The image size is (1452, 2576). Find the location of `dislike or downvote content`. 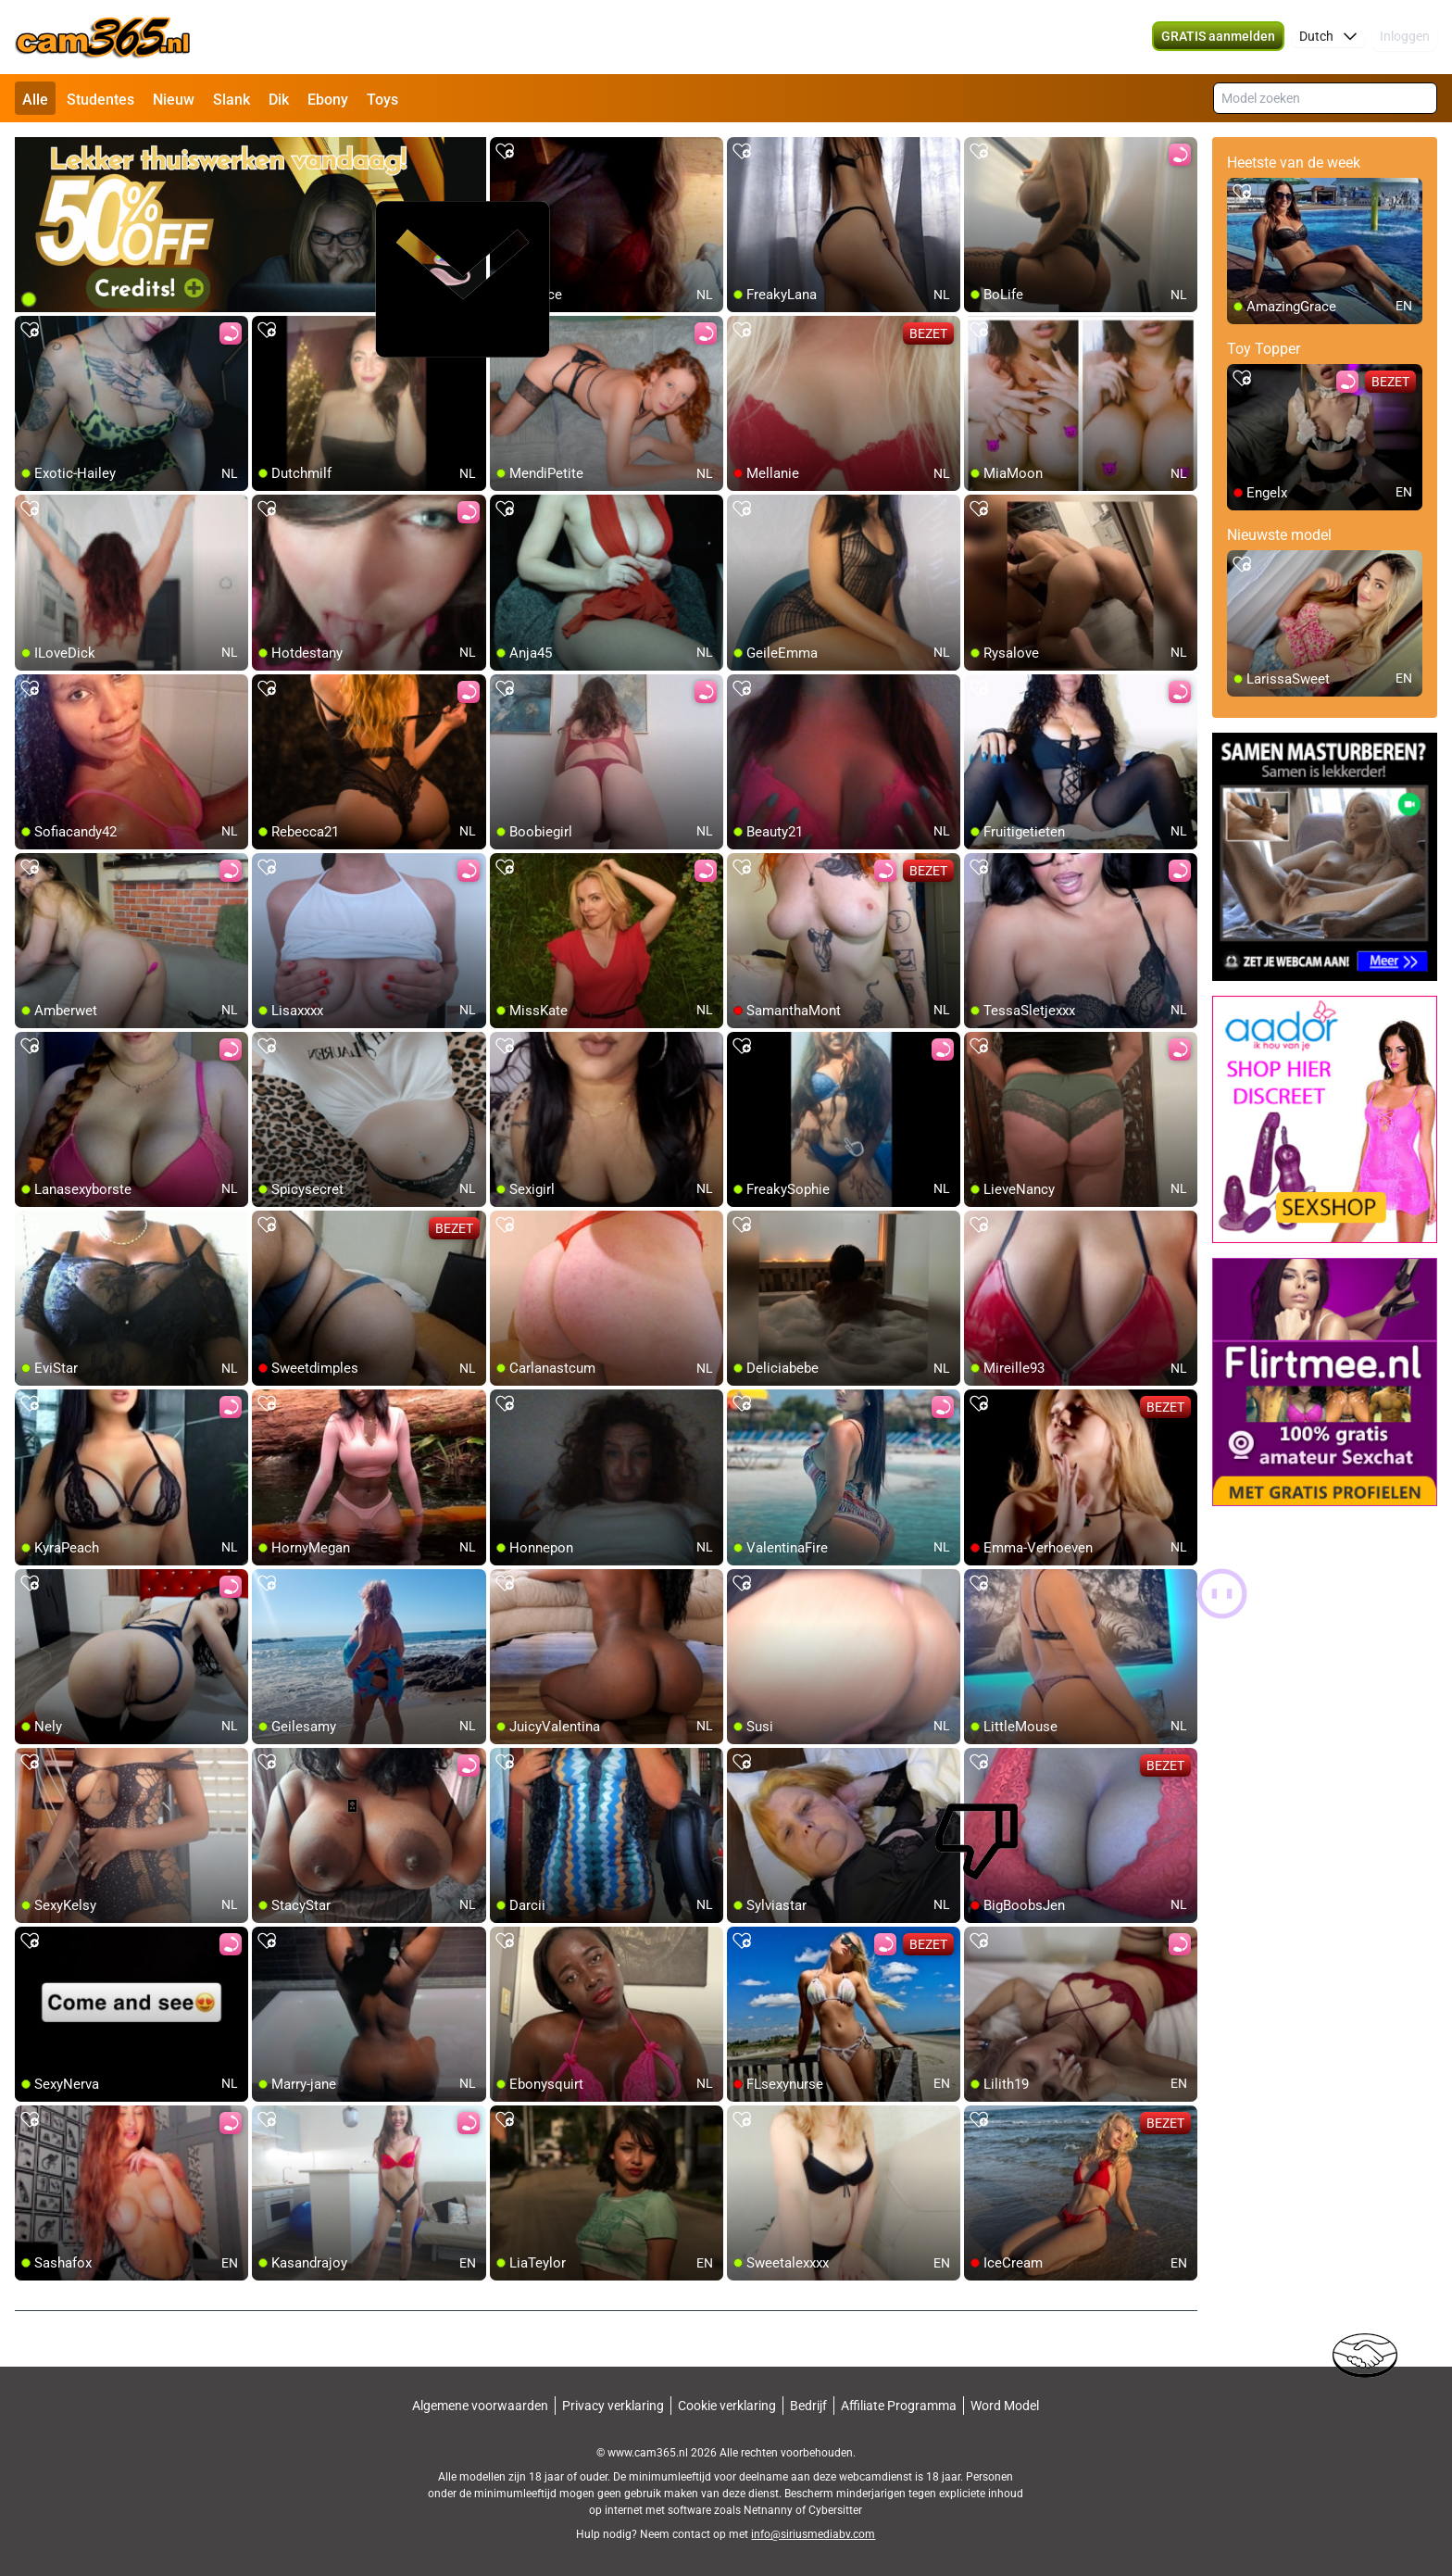

dislike or downvote content is located at coordinates (976, 1837).